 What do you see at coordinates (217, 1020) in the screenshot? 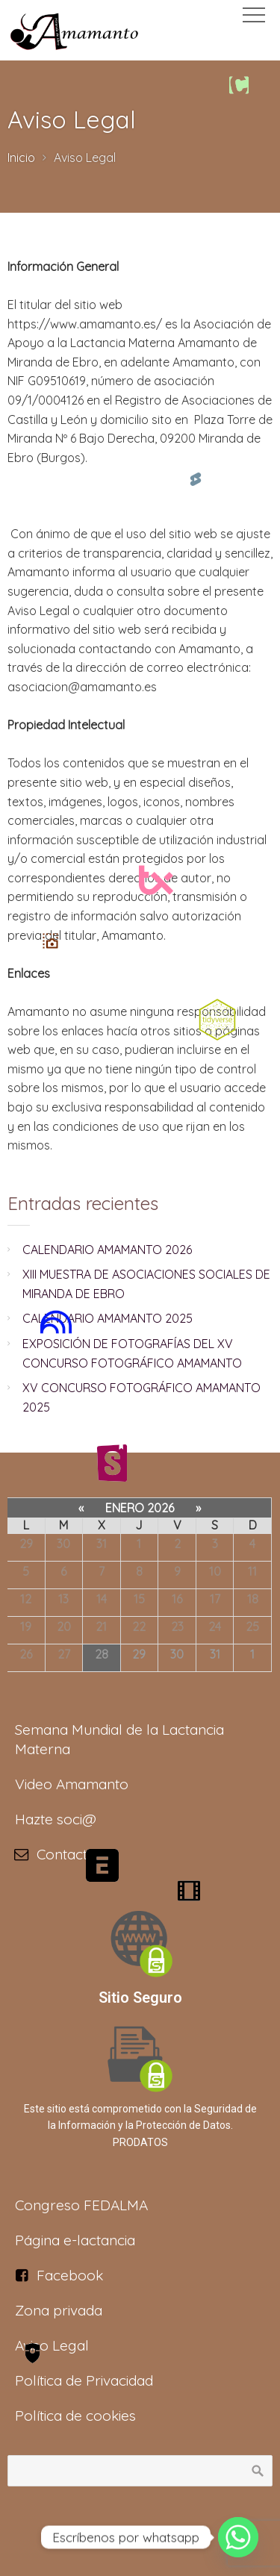
I see `tidyverse logo - R data science package collection` at bounding box center [217, 1020].